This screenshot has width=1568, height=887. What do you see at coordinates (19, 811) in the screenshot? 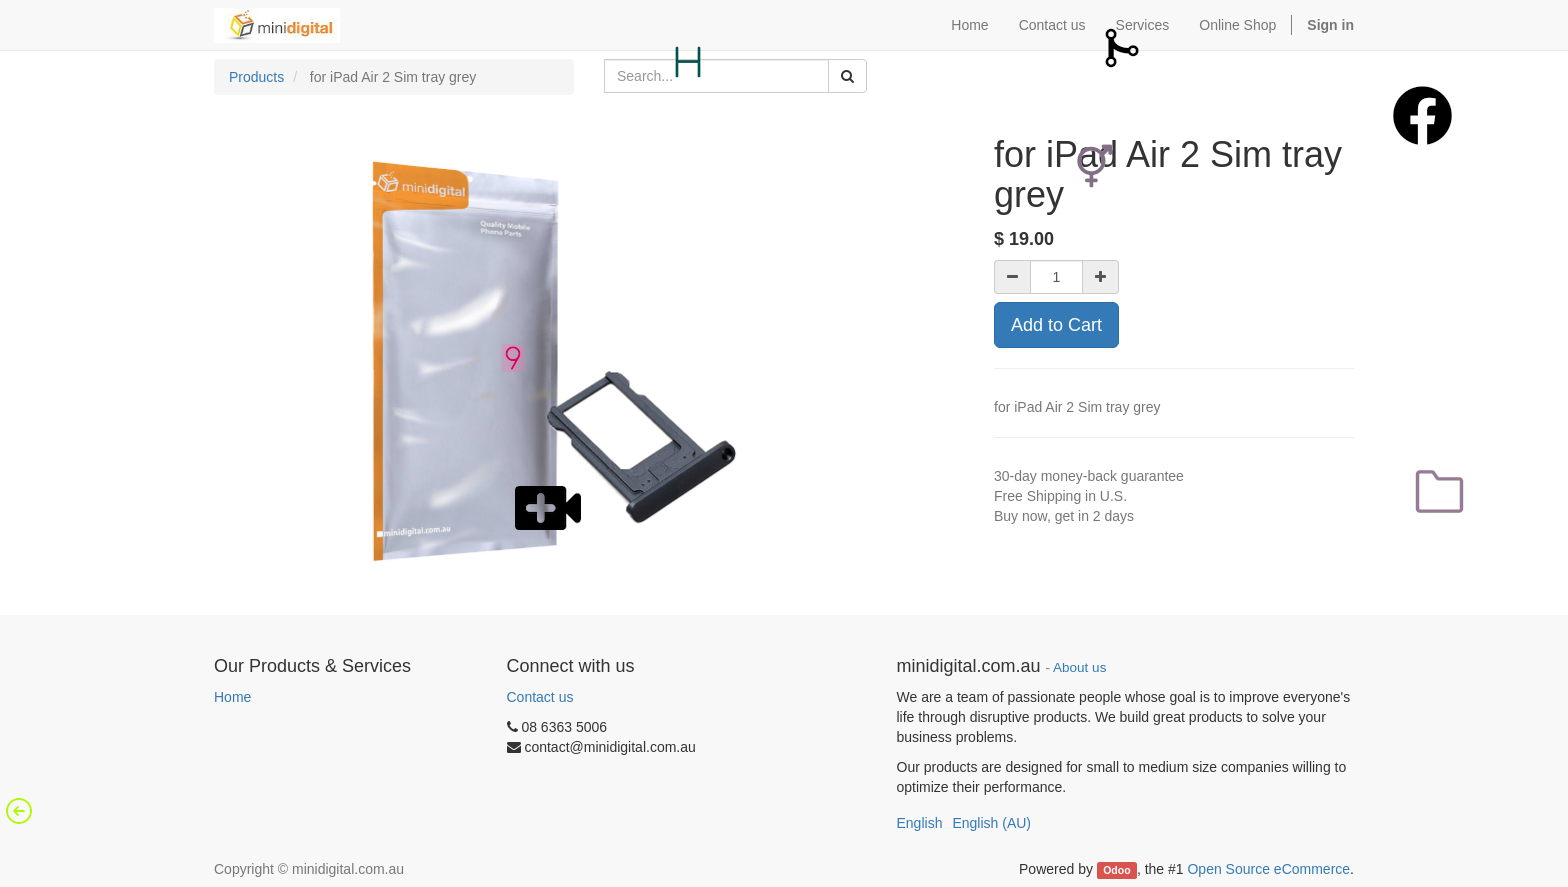
I see `go back to the previous screen` at bounding box center [19, 811].